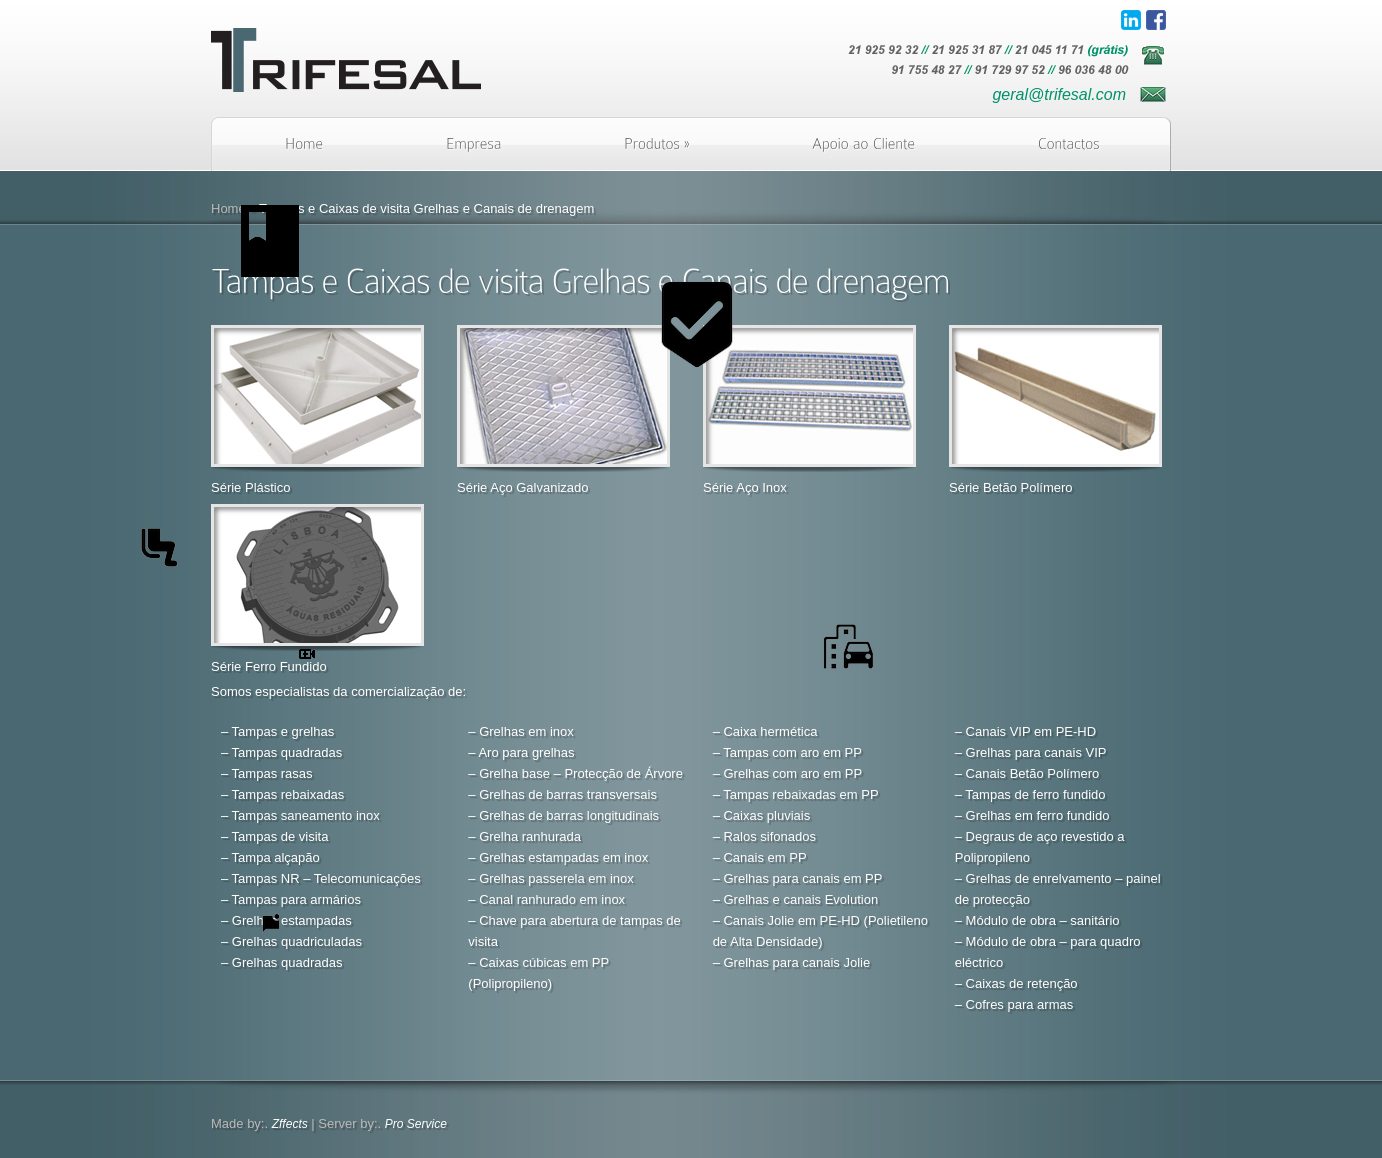  Describe the element at coordinates (270, 241) in the screenshot. I see `open your library or reading list` at that location.